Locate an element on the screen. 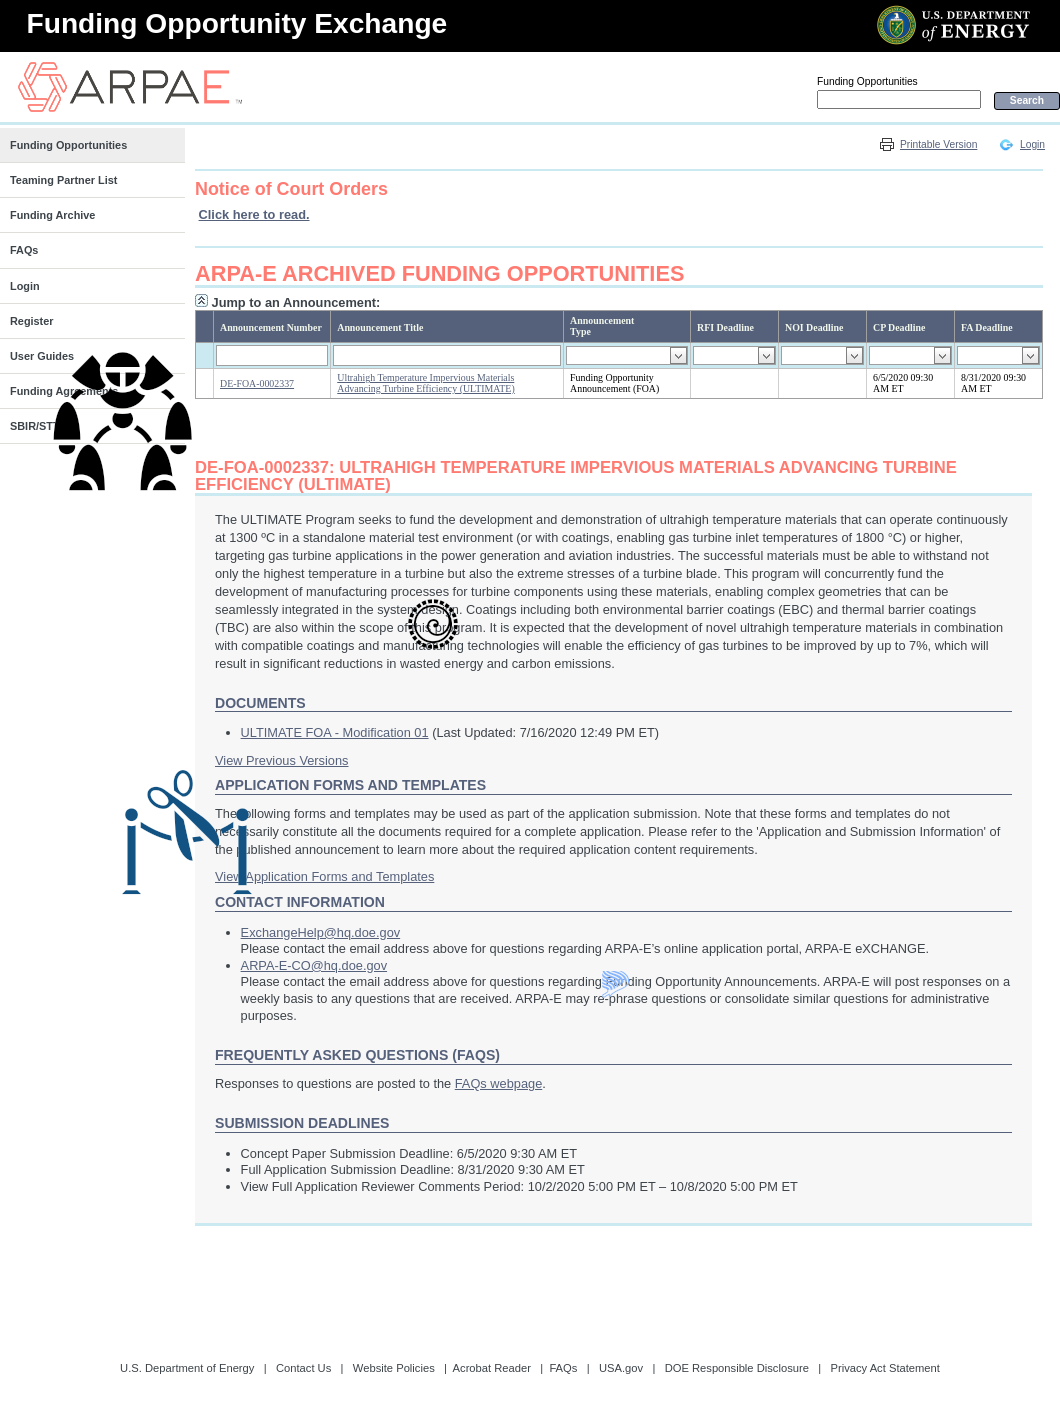  activate wave attack ability is located at coordinates (615, 984).